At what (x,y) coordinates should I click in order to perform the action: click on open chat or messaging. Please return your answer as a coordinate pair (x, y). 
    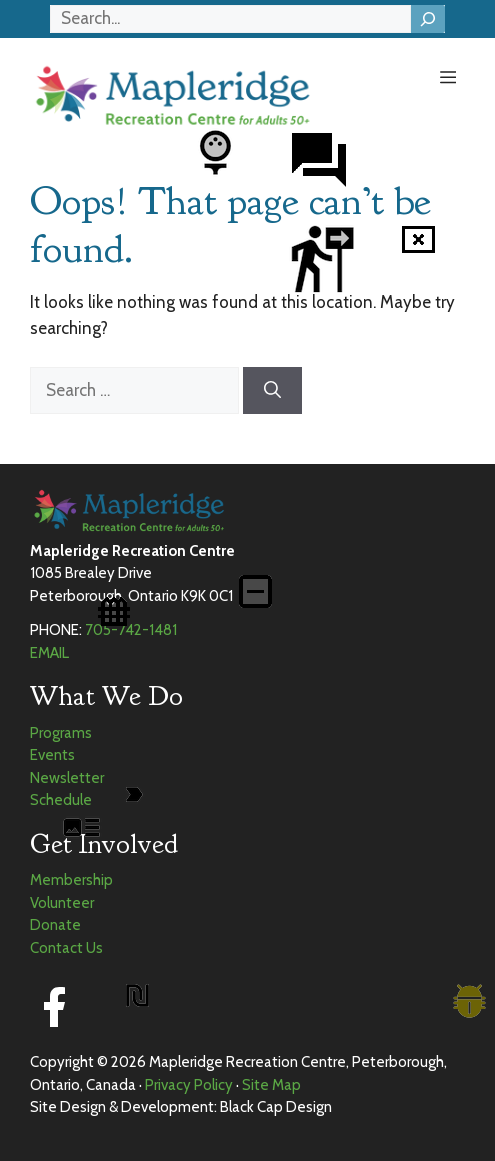
    Looking at the image, I should click on (319, 160).